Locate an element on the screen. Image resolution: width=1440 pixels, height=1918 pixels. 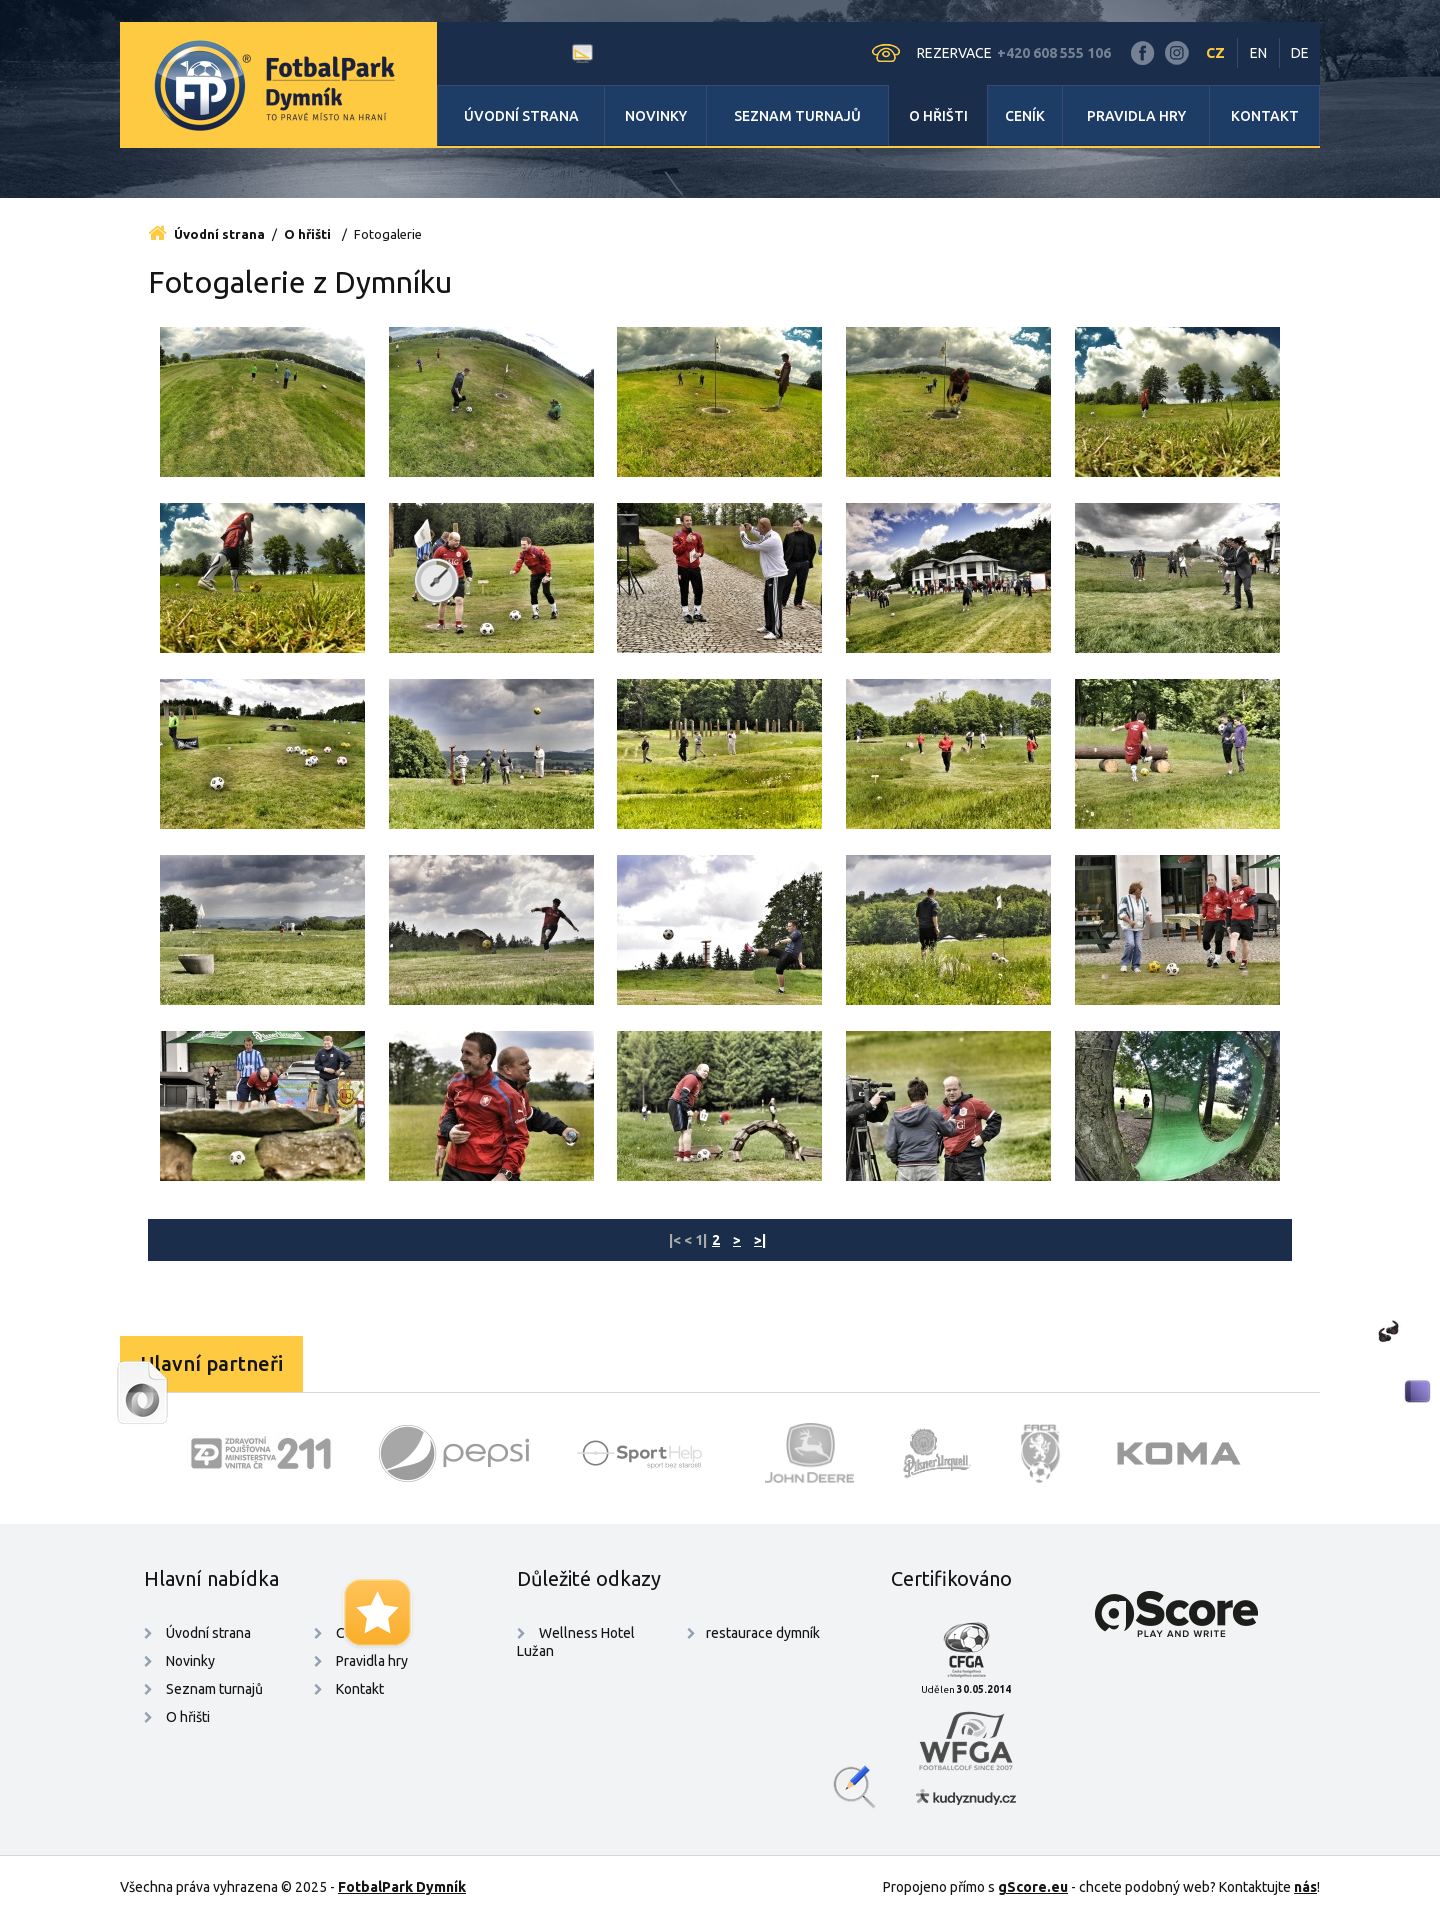
open sysprof system profiler application is located at coordinates (436, 580).